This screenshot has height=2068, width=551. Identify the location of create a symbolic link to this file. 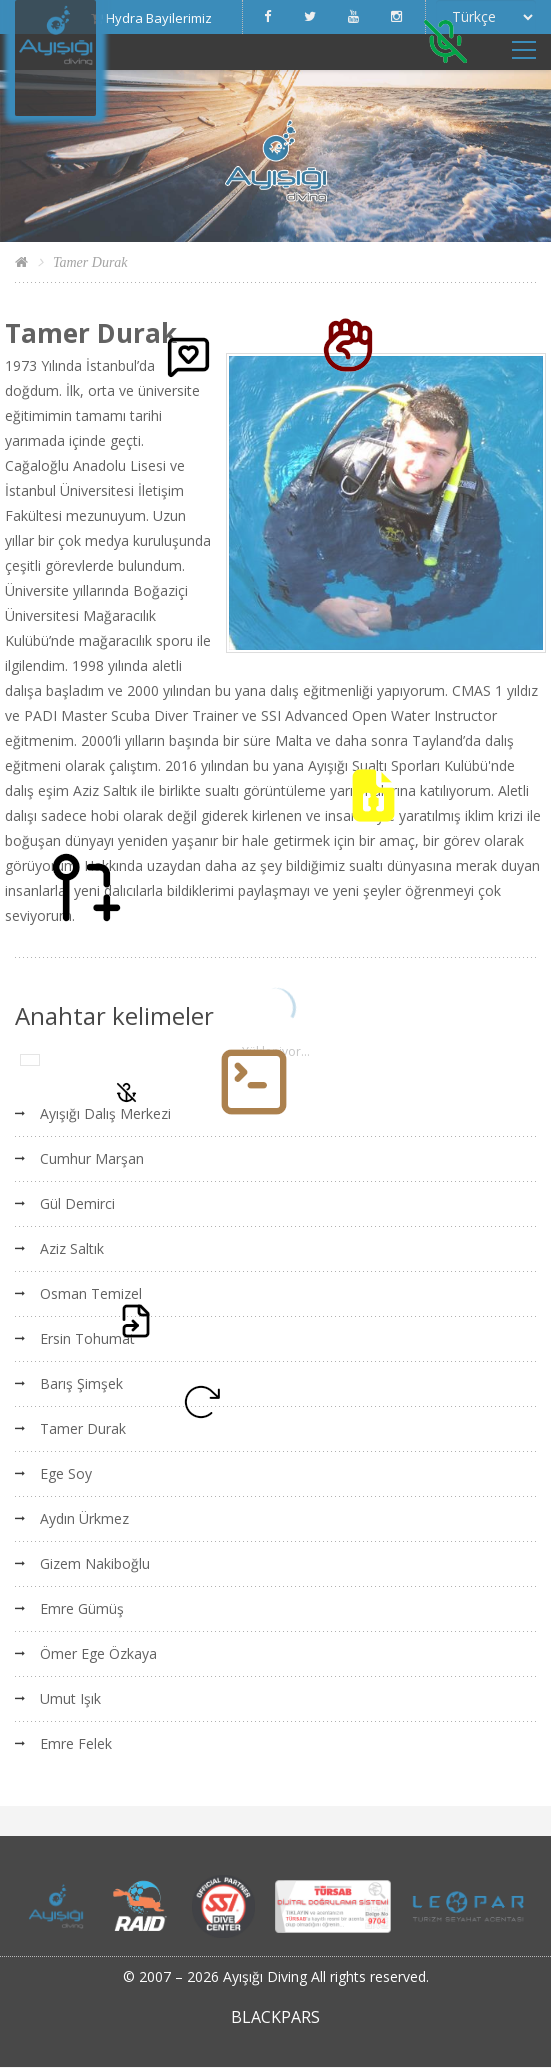
(136, 1321).